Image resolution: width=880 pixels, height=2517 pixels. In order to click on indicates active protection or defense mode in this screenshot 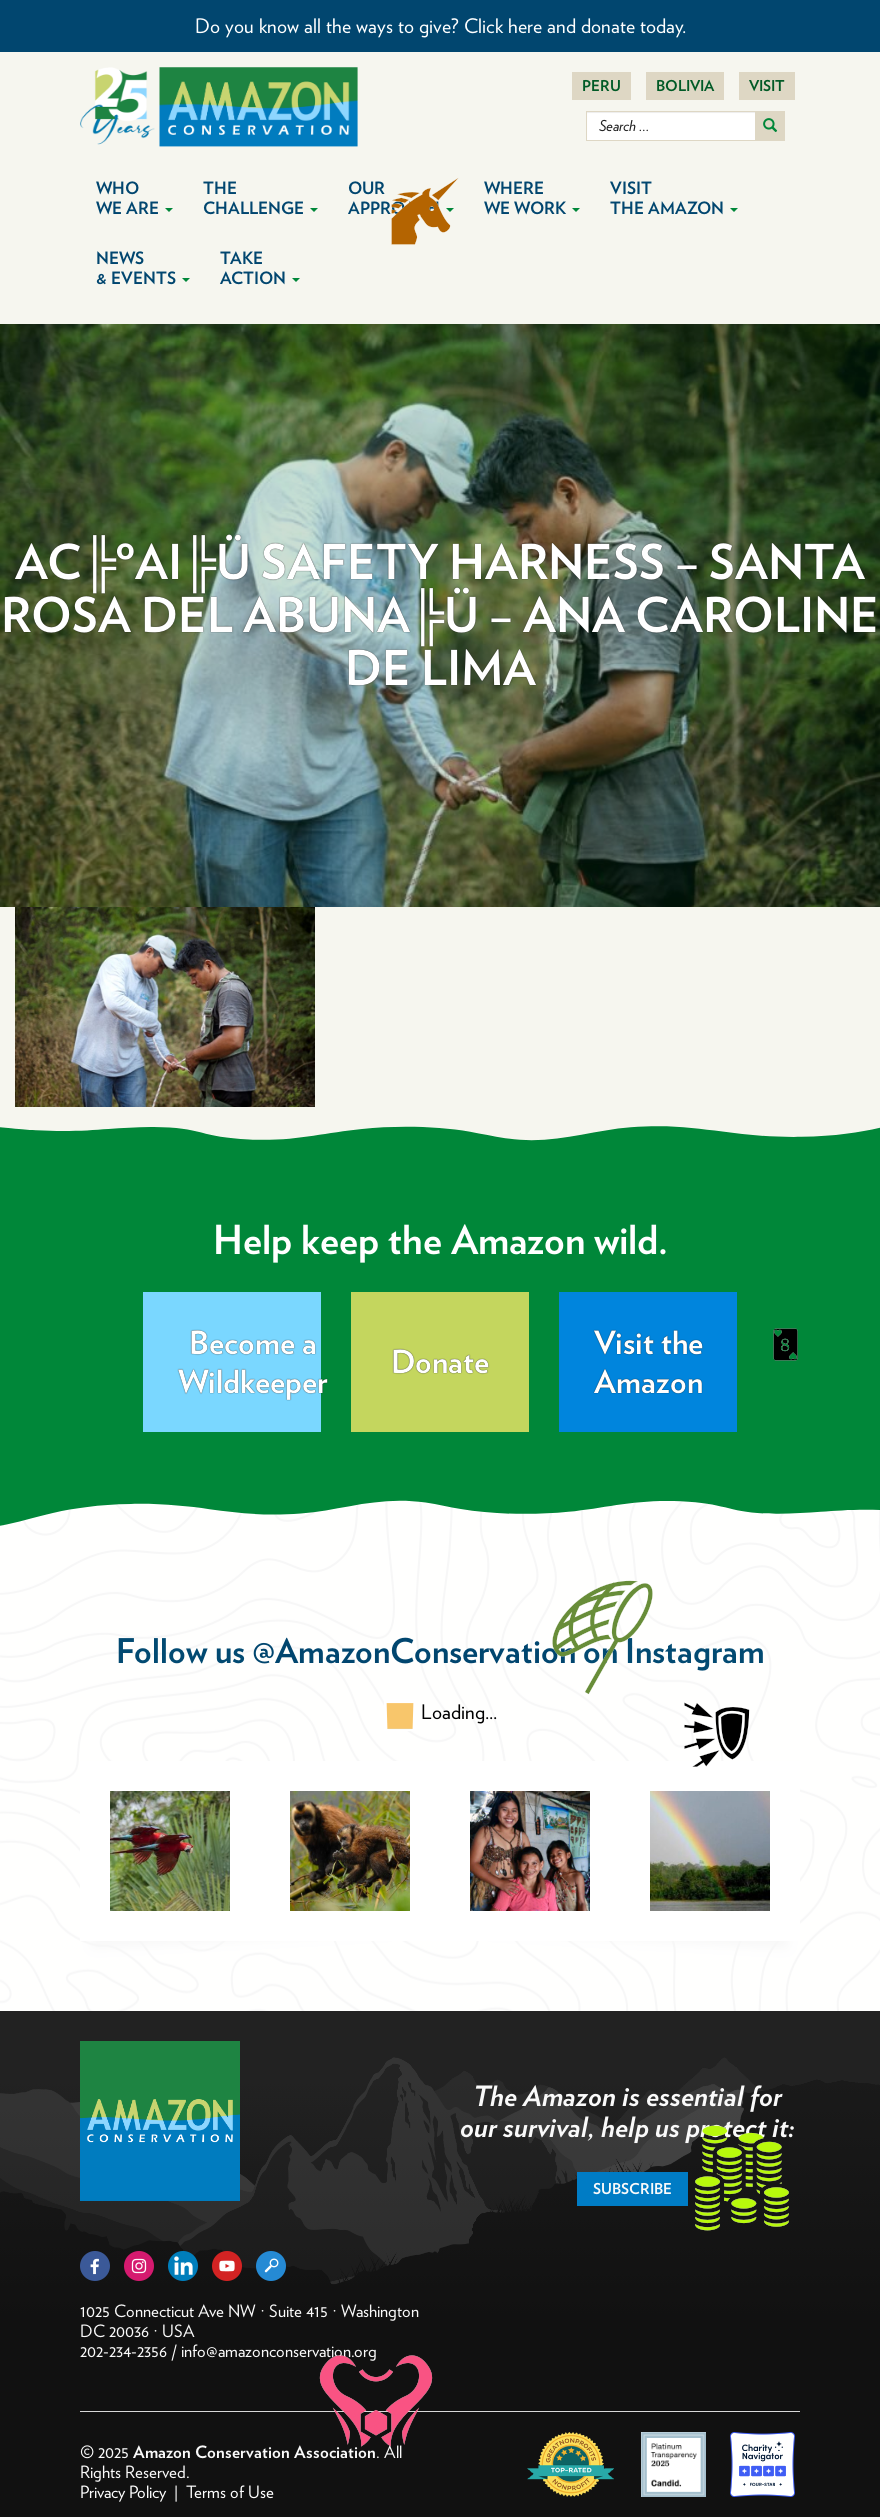, I will do `click(717, 1734)`.